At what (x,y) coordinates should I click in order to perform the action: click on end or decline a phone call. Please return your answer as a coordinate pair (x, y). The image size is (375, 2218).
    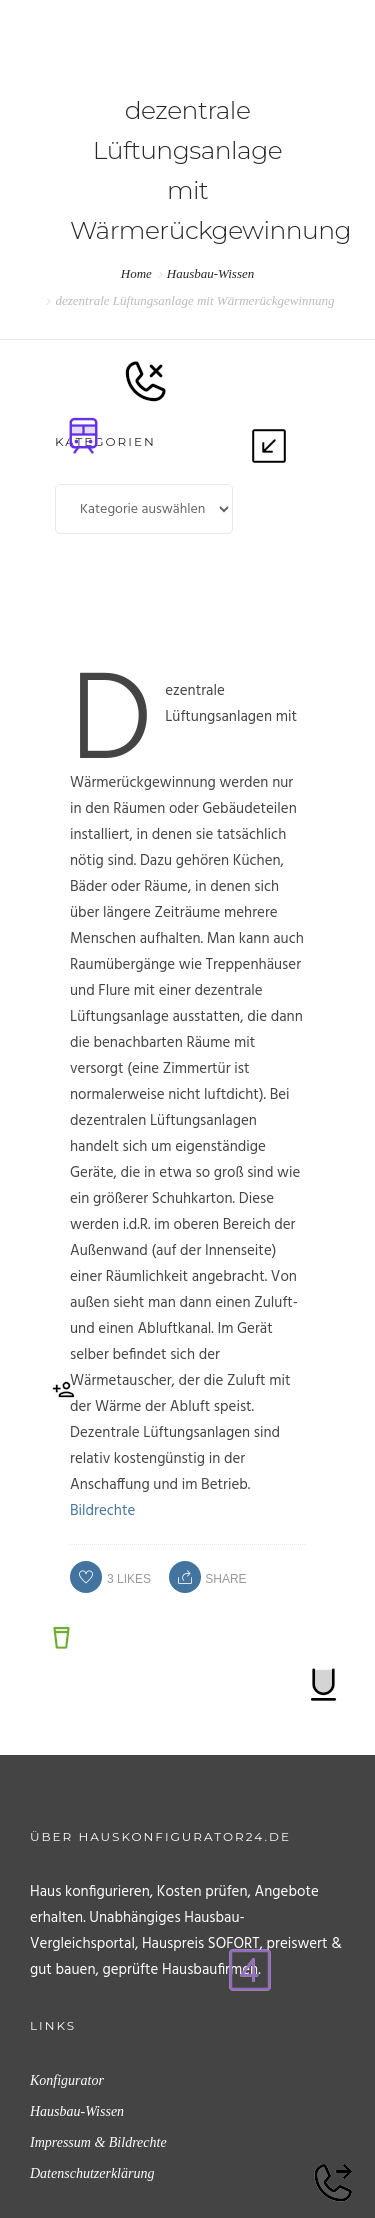
    Looking at the image, I should click on (146, 380).